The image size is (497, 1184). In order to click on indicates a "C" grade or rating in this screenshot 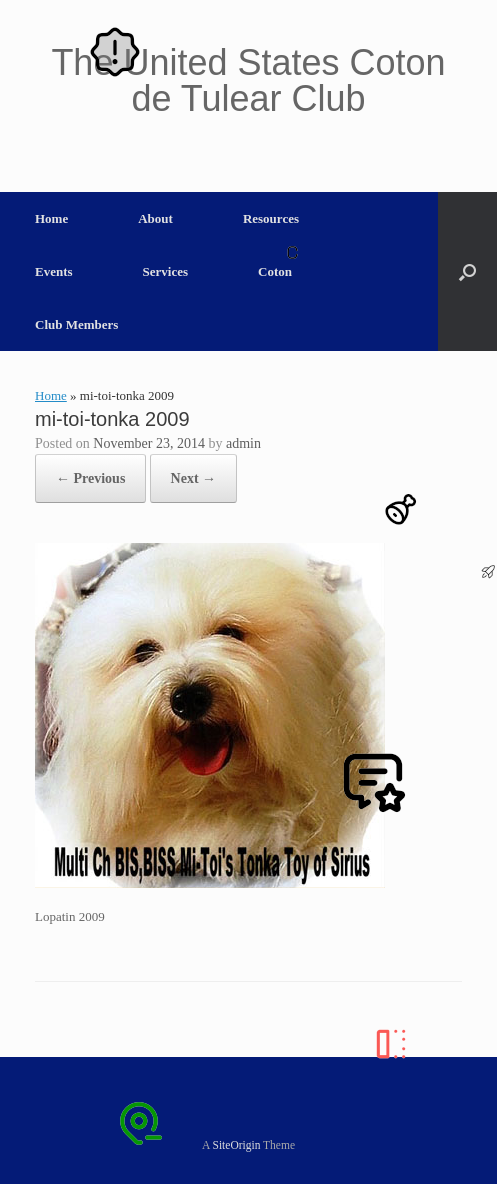, I will do `click(292, 252)`.